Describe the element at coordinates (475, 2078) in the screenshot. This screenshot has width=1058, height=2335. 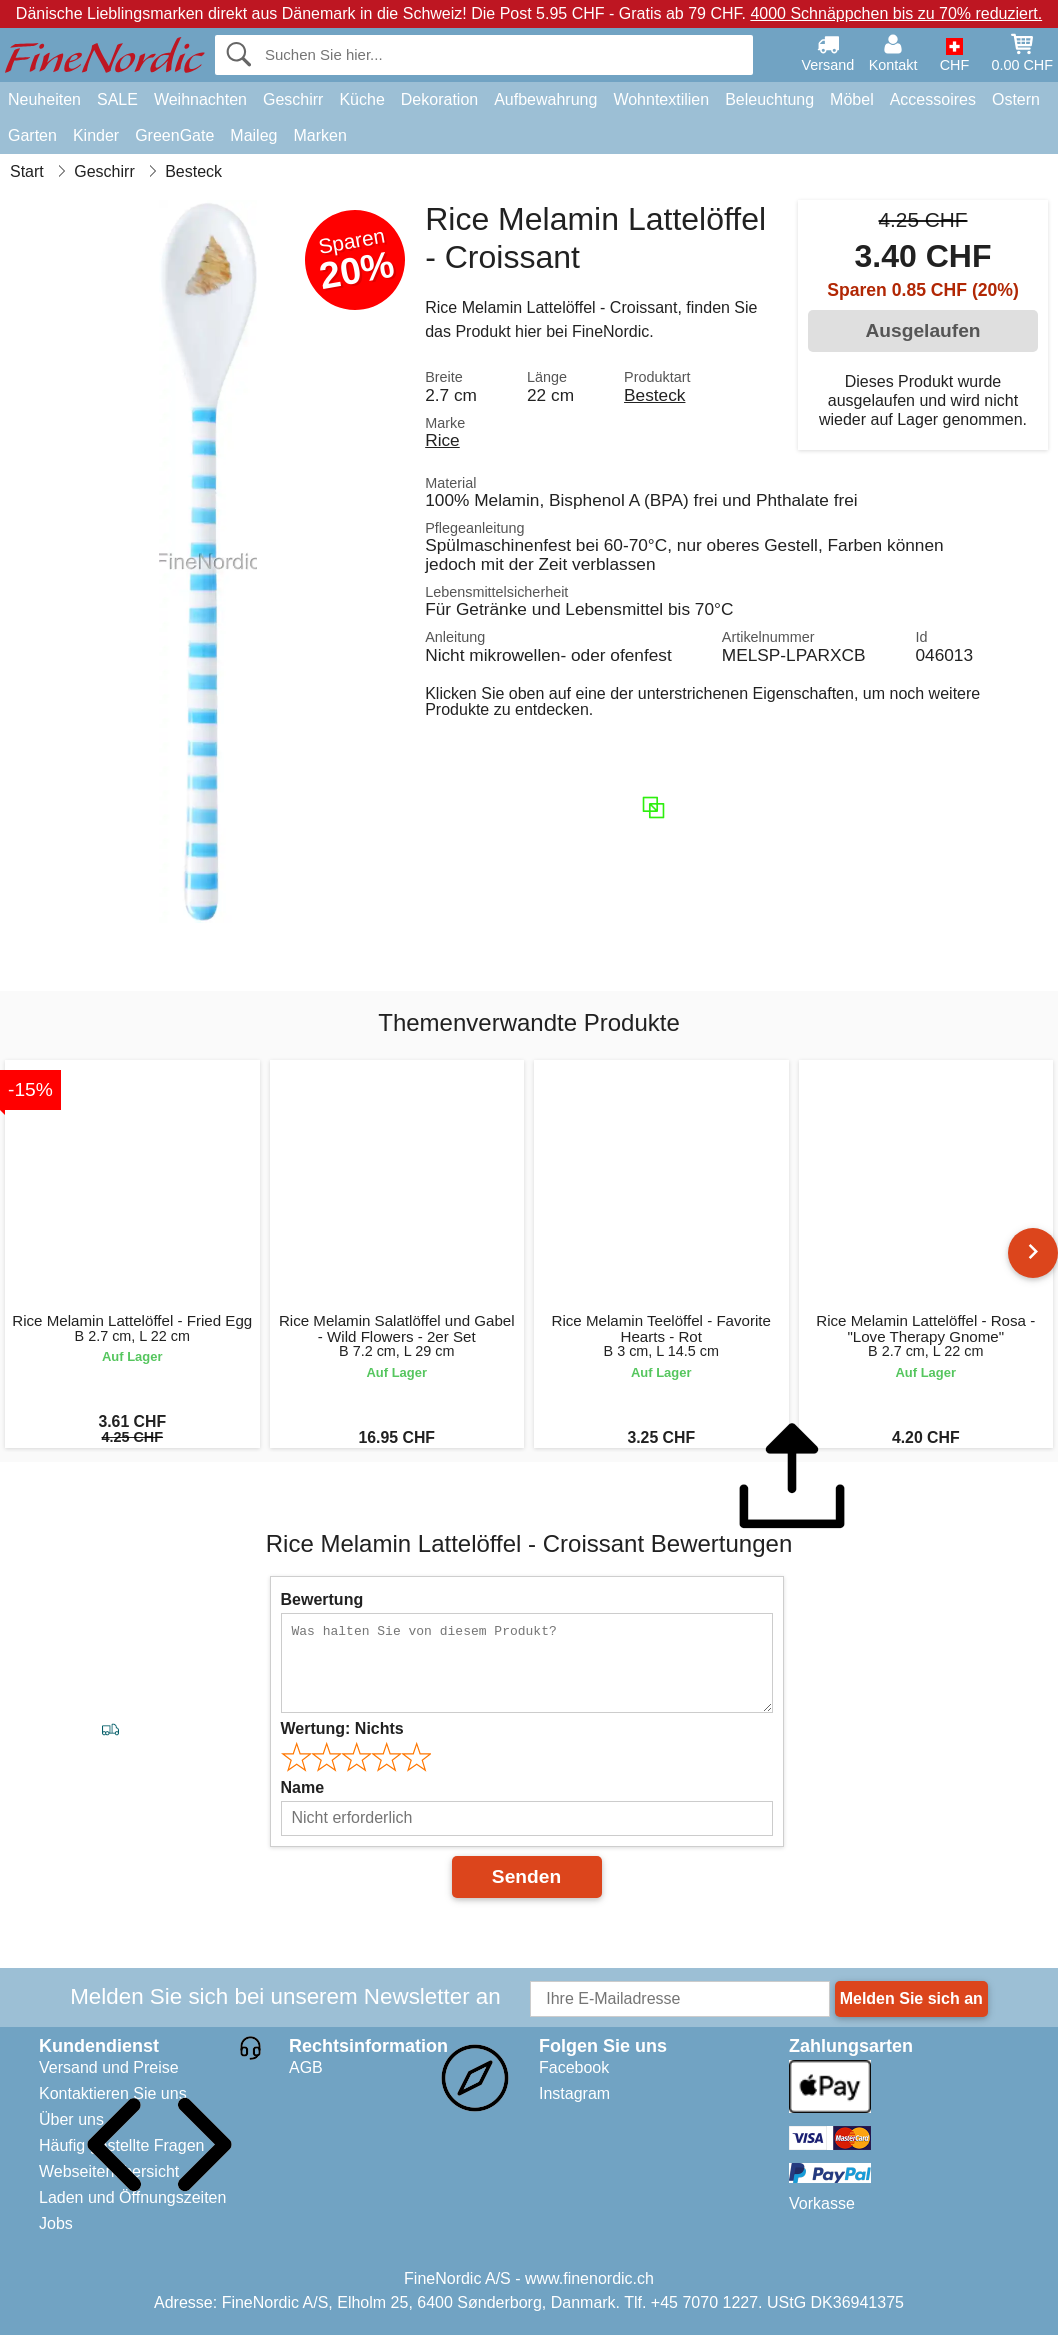
I see `access navigation or direction features` at that location.